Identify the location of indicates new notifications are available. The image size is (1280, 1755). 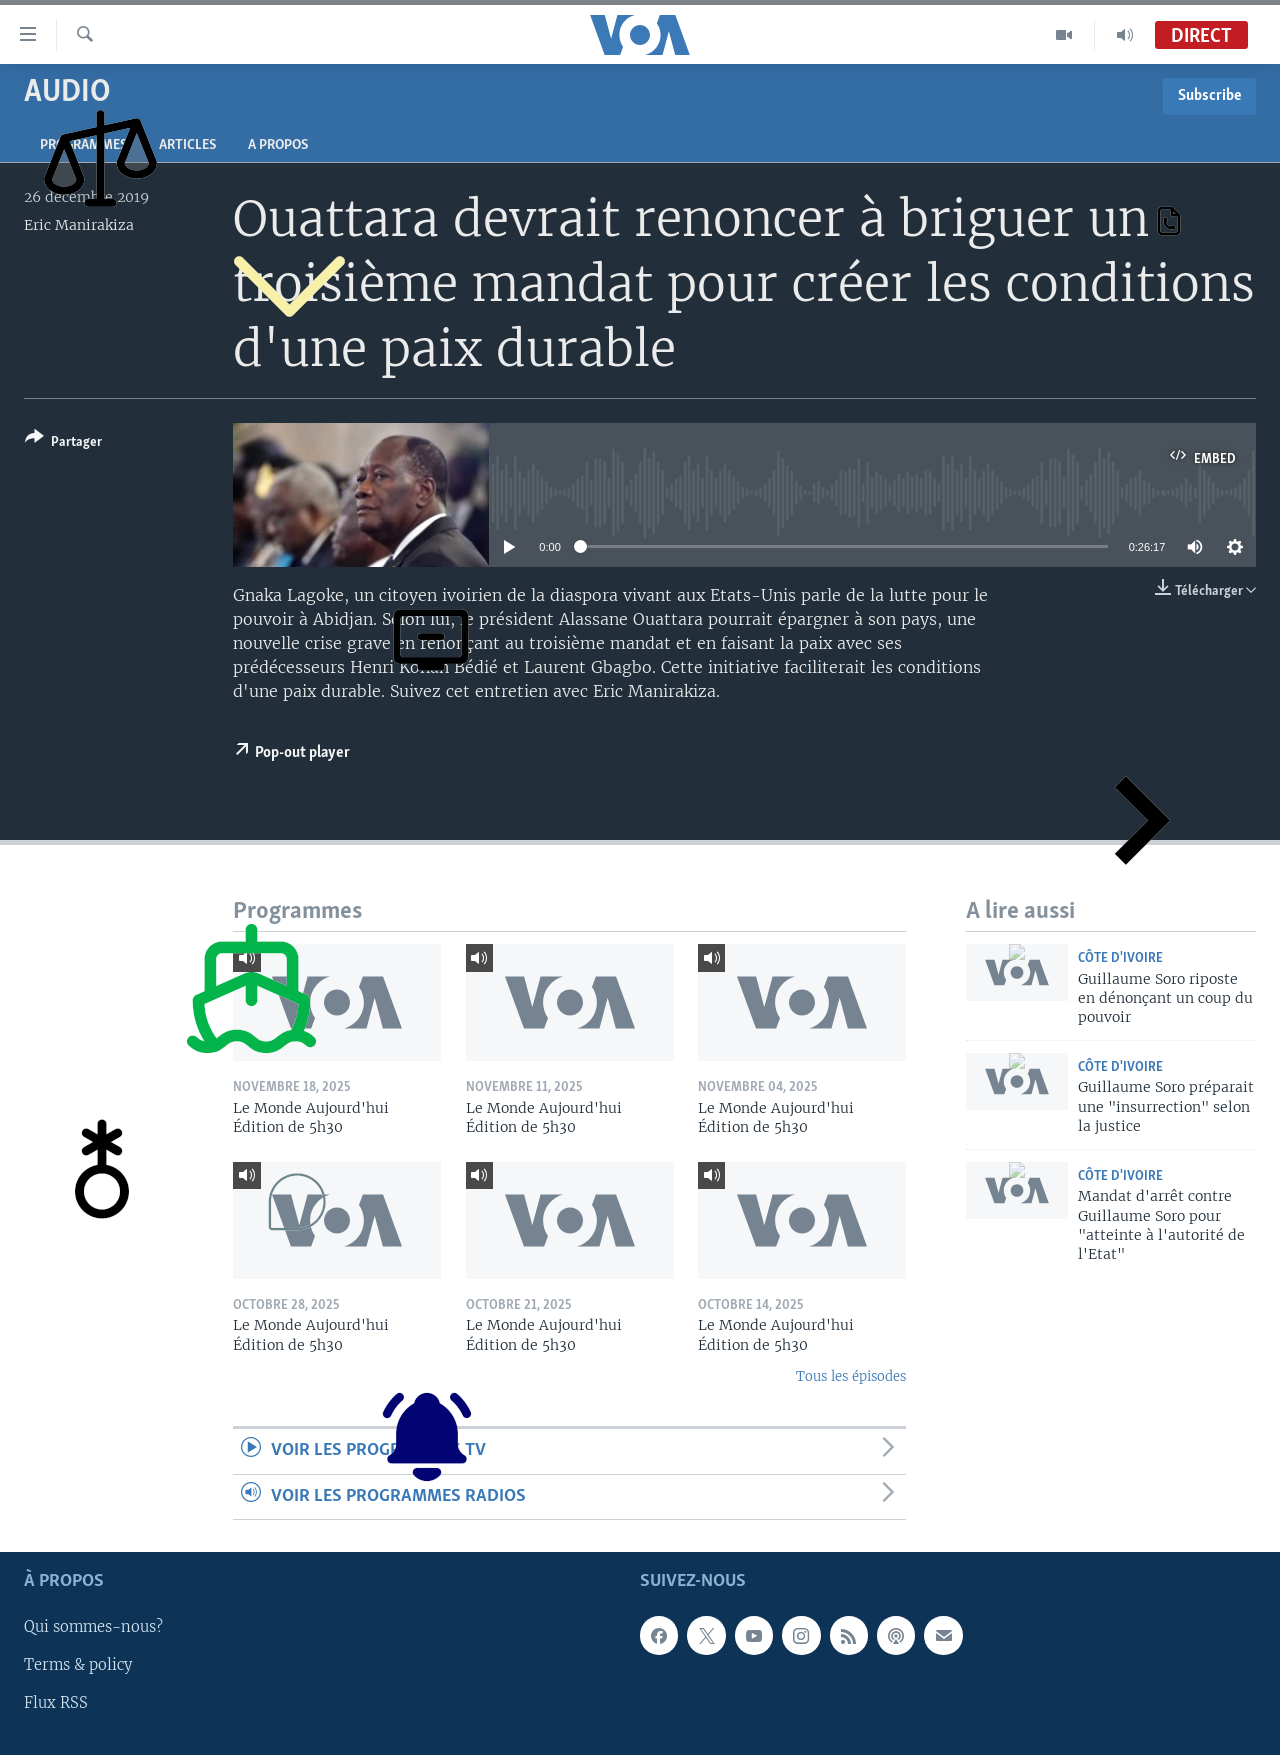
(427, 1437).